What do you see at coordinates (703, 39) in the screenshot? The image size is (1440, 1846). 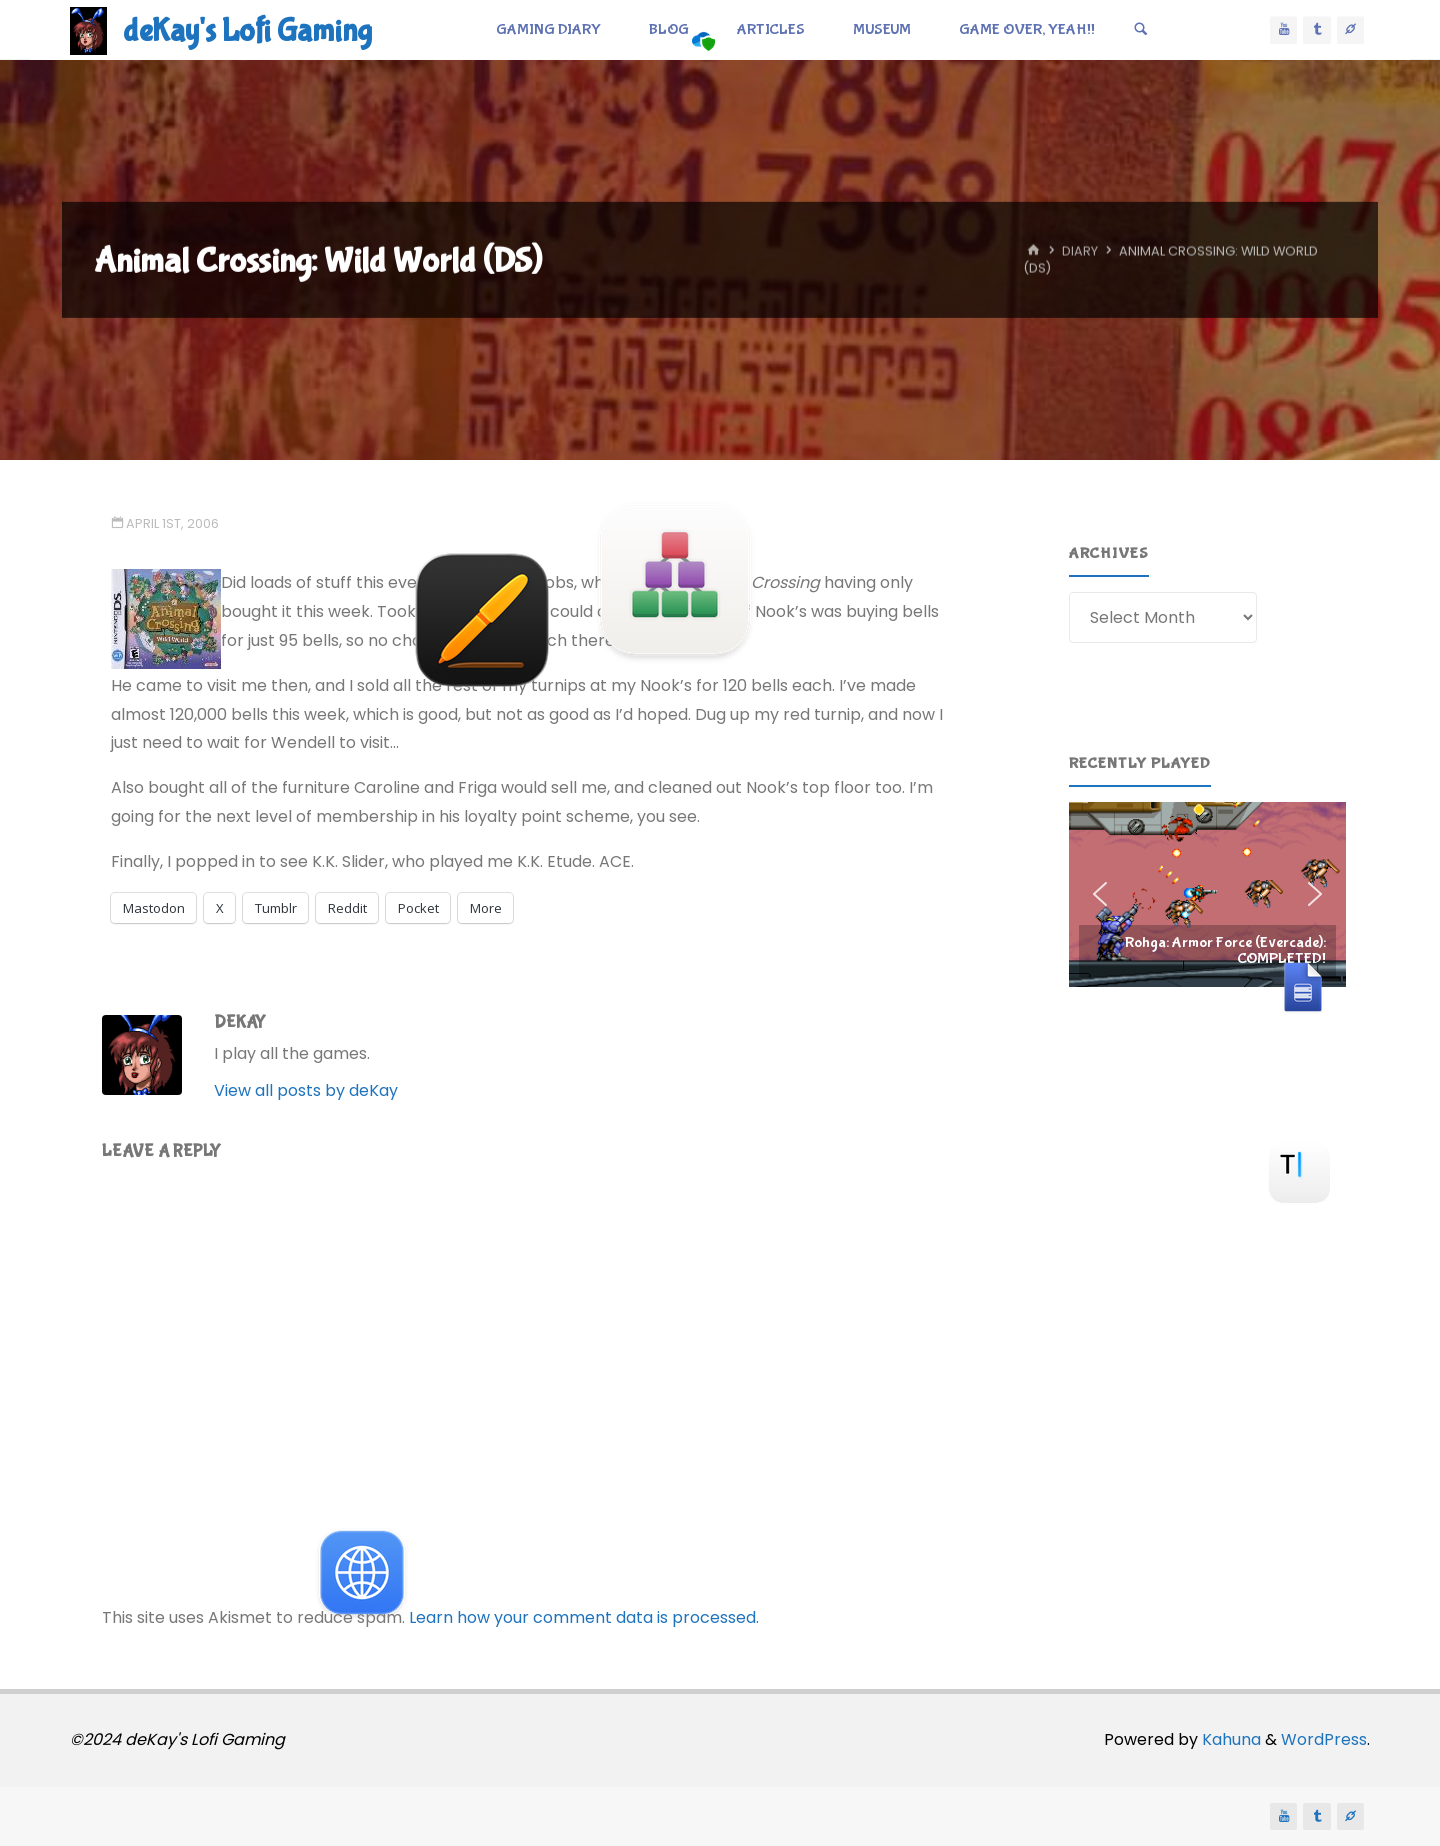 I see `OneDrive file protected by cloud security` at bounding box center [703, 39].